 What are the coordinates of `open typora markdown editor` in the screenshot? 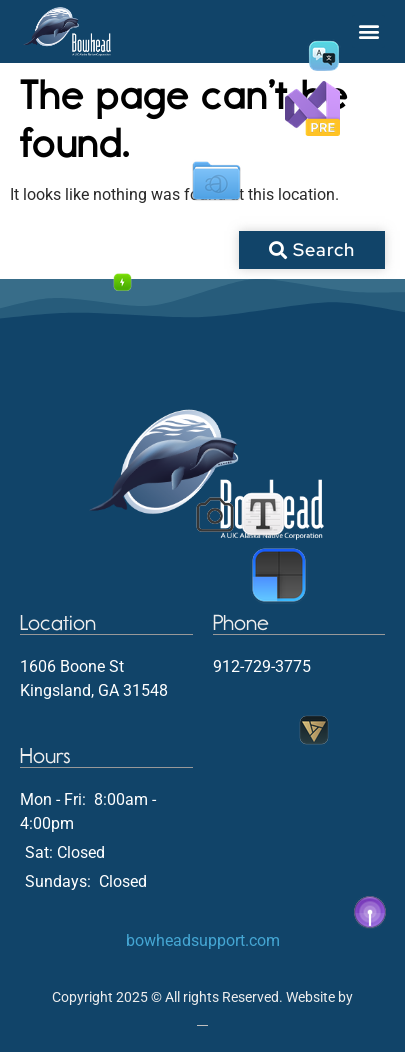 It's located at (263, 514).